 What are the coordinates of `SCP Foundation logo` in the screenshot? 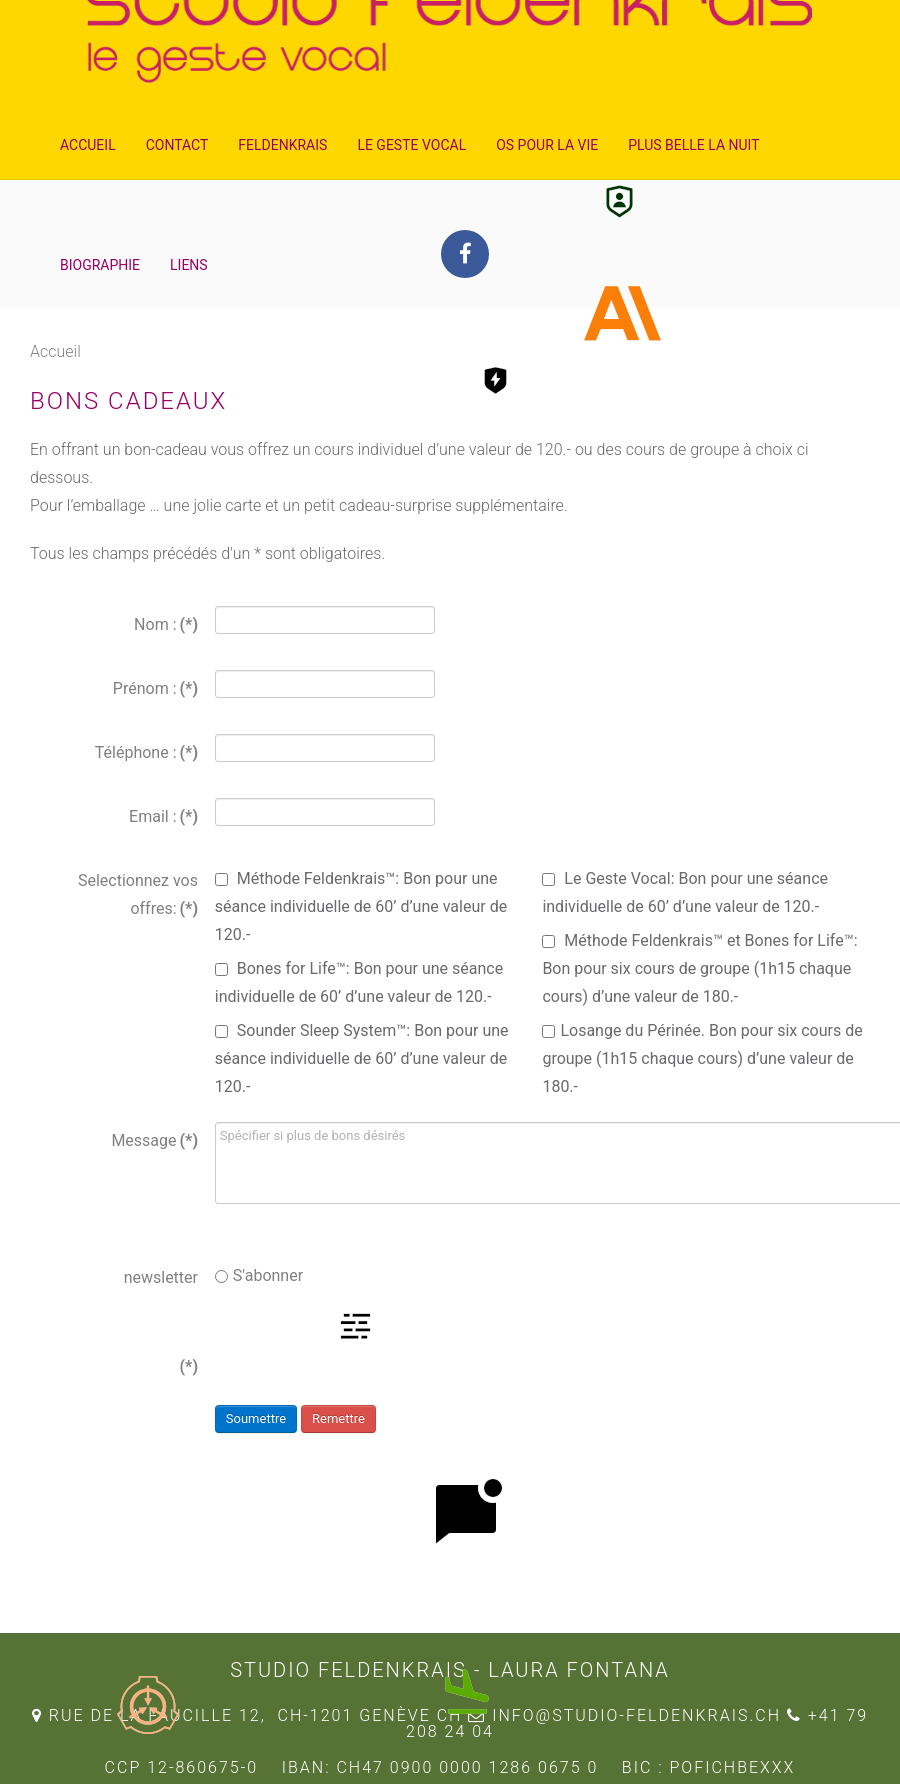 It's located at (148, 1705).